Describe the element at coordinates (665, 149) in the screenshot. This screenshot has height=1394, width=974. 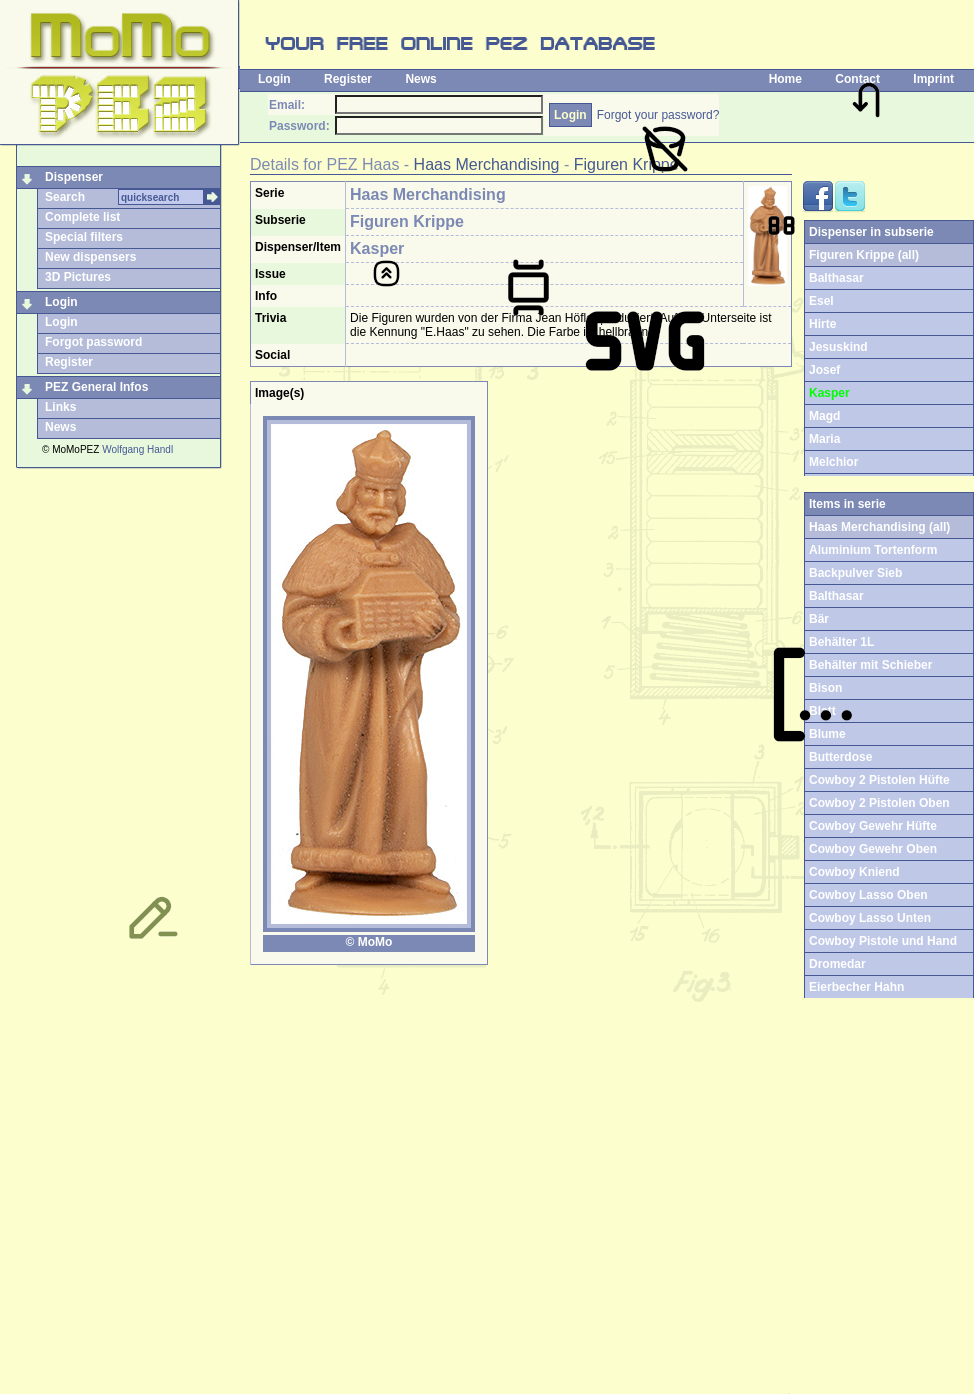
I see `disable paint bucket or fill tool` at that location.